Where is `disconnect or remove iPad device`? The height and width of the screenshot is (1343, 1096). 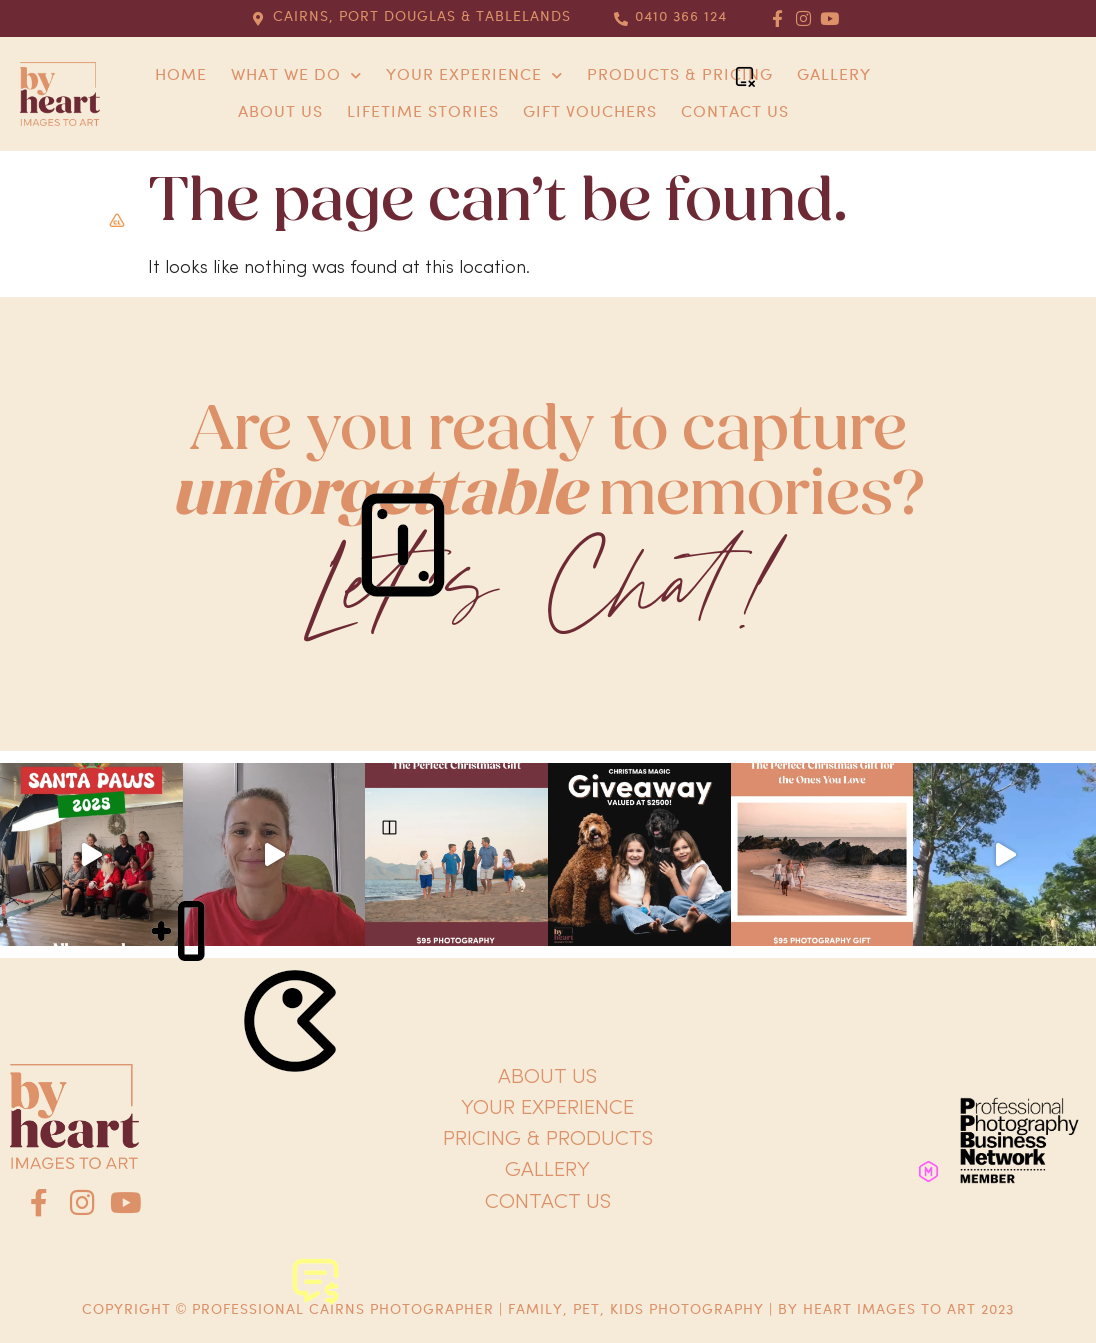 disconnect or remove iPad device is located at coordinates (744, 76).